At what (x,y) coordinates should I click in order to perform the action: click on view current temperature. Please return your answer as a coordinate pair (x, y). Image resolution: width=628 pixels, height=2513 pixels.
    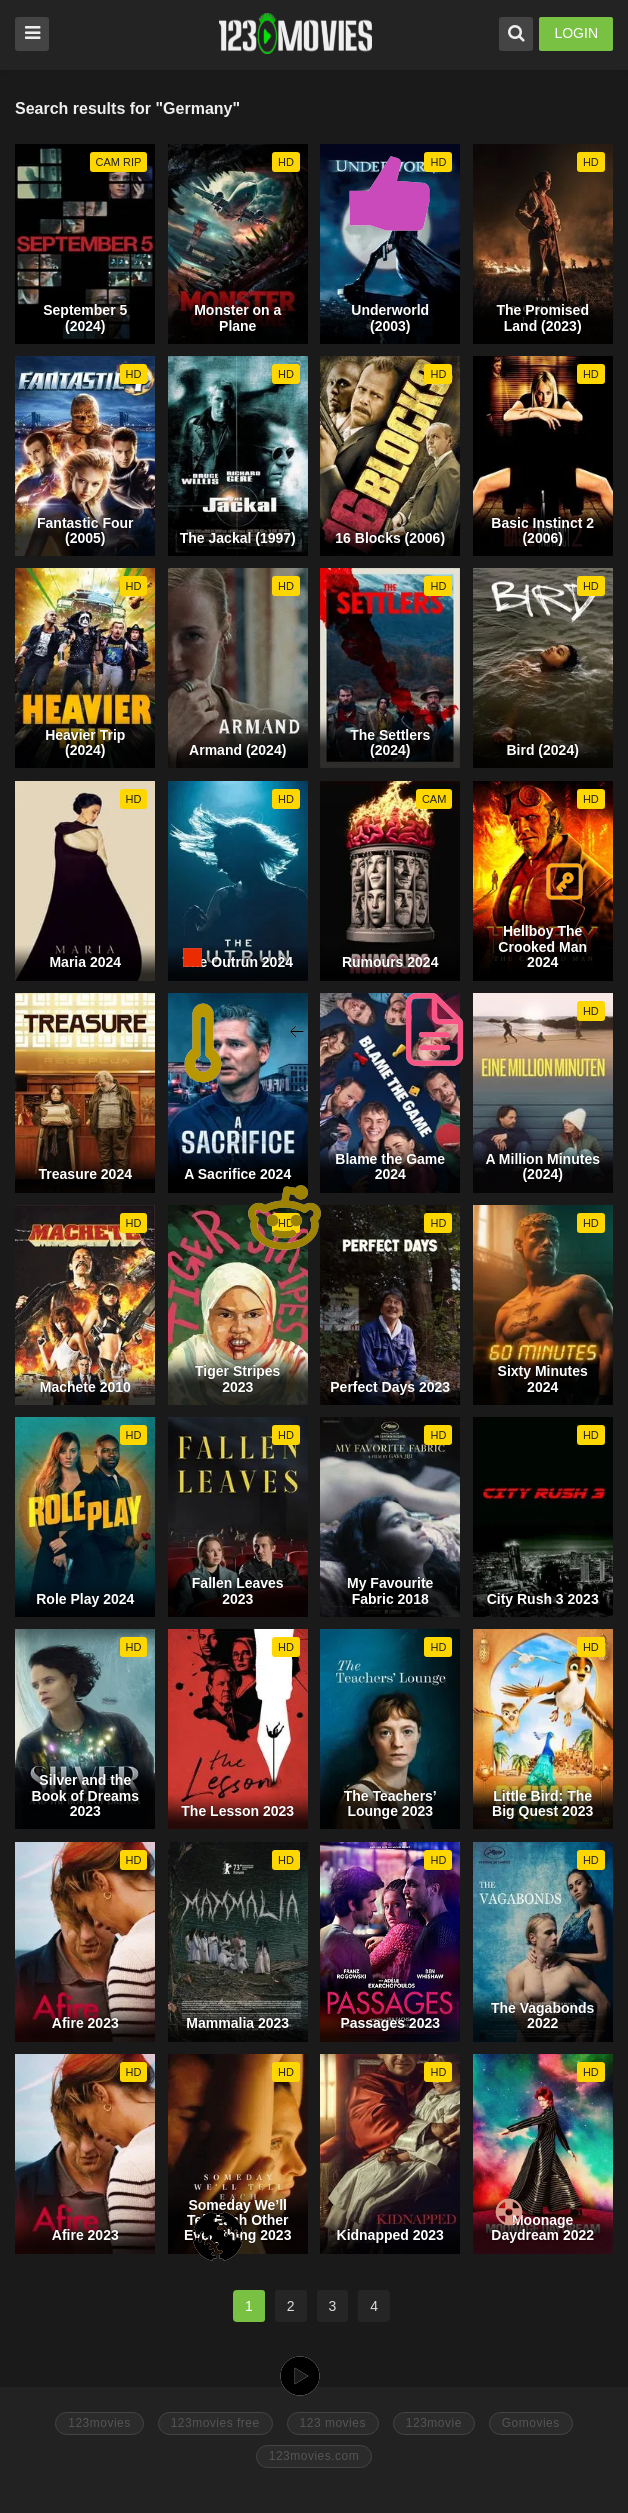
    Looking at the image, I should click on (203, 1043).